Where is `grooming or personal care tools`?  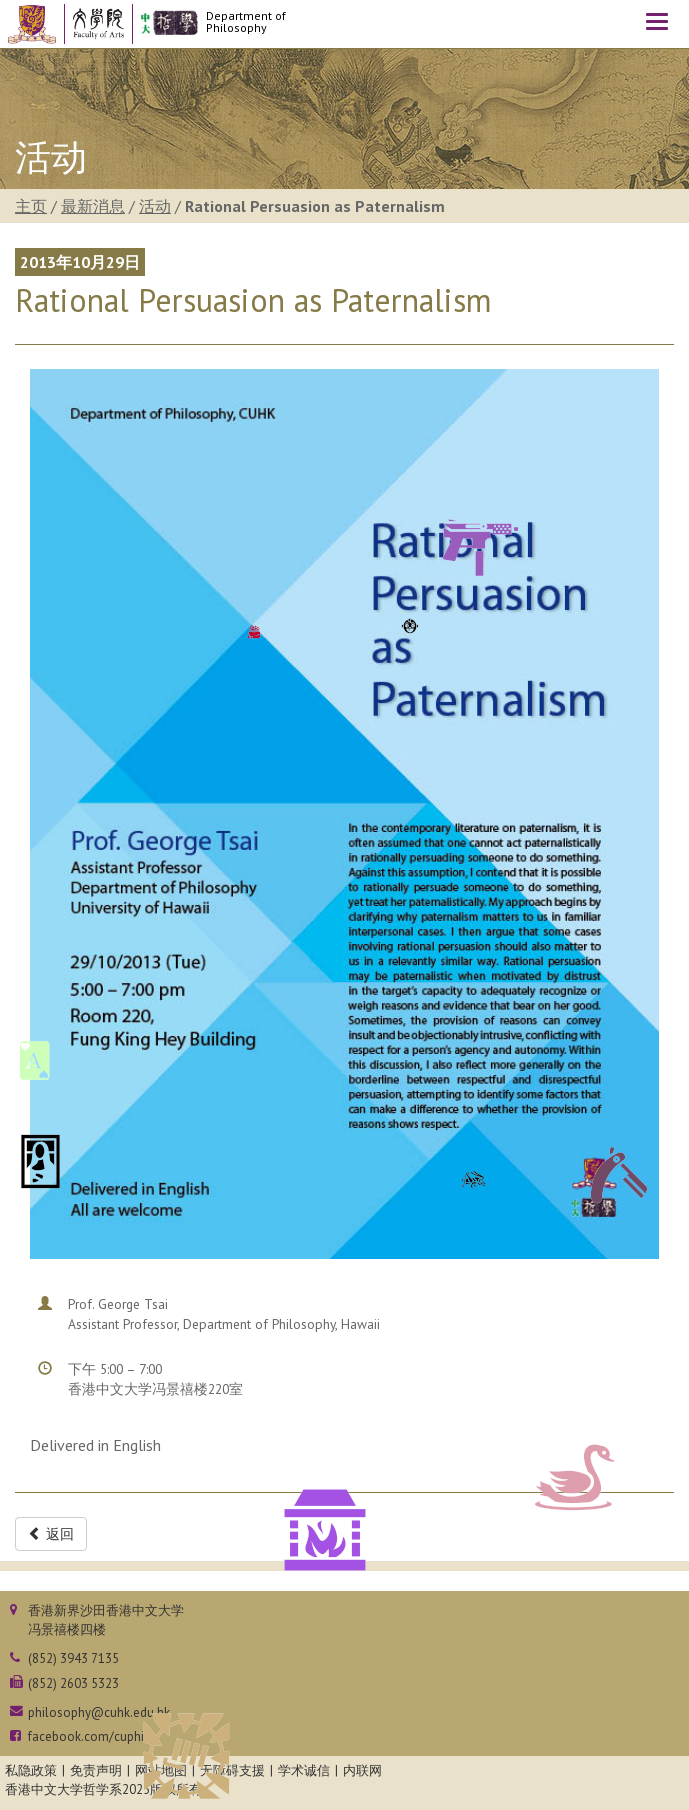
grooming or personal care tools is located at coordinates (619, 1175).